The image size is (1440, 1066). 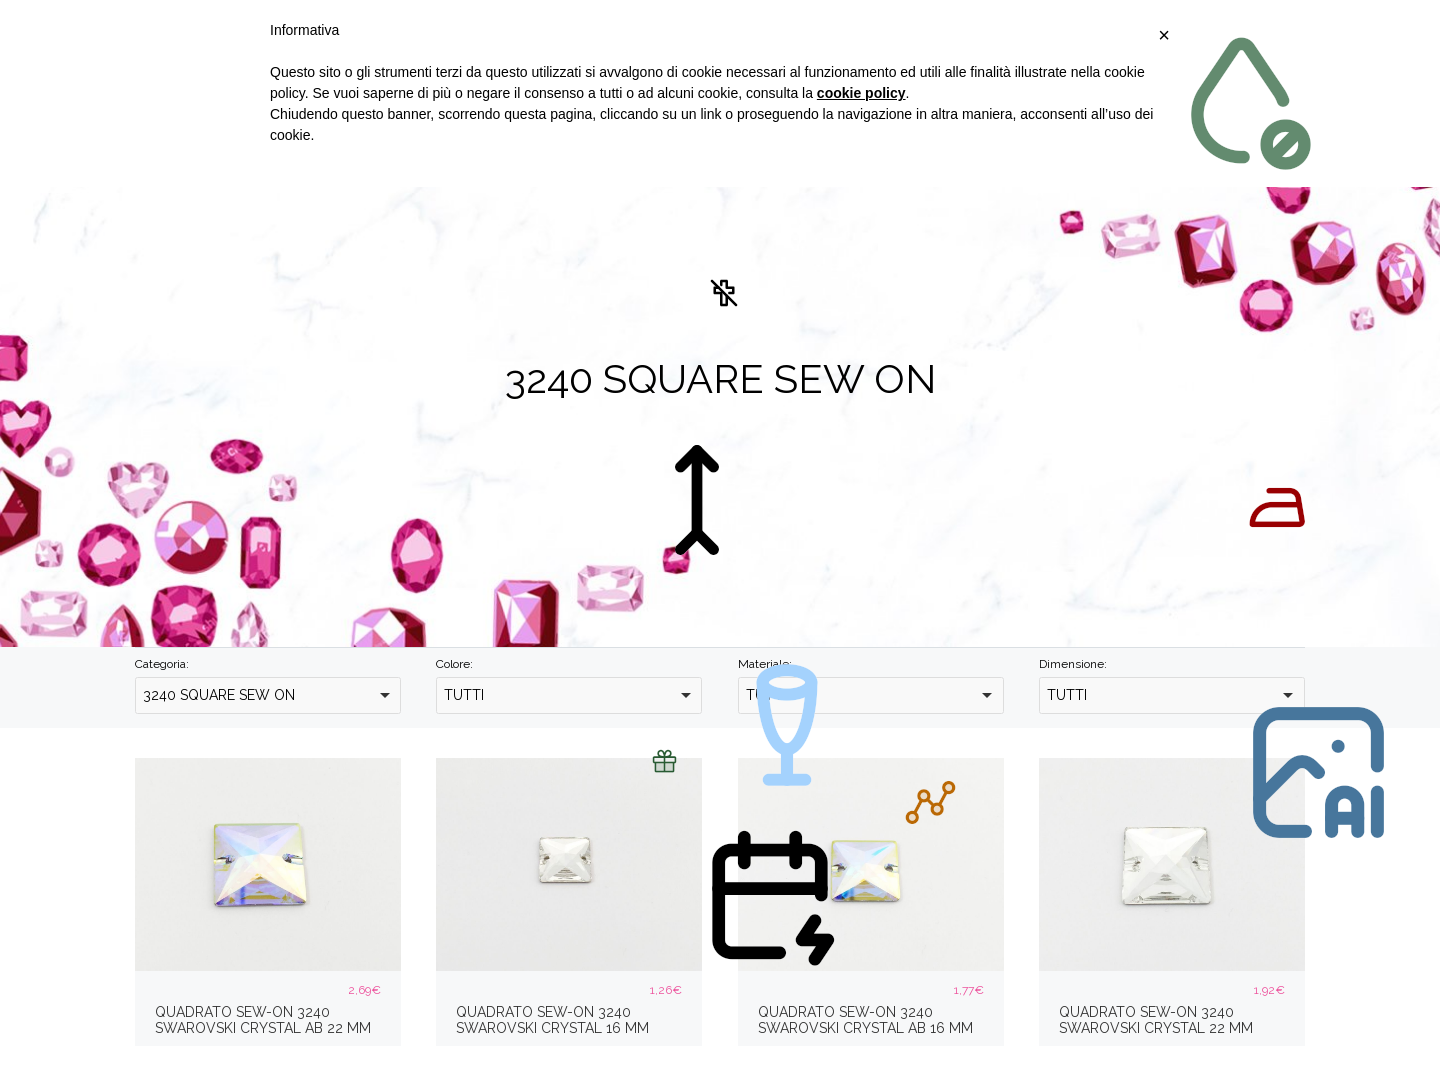 What do you see at coordinates (1277, 507) in the screenshot?
I see `view ironing or garment care instructions` at bounding box center [1277, 507].